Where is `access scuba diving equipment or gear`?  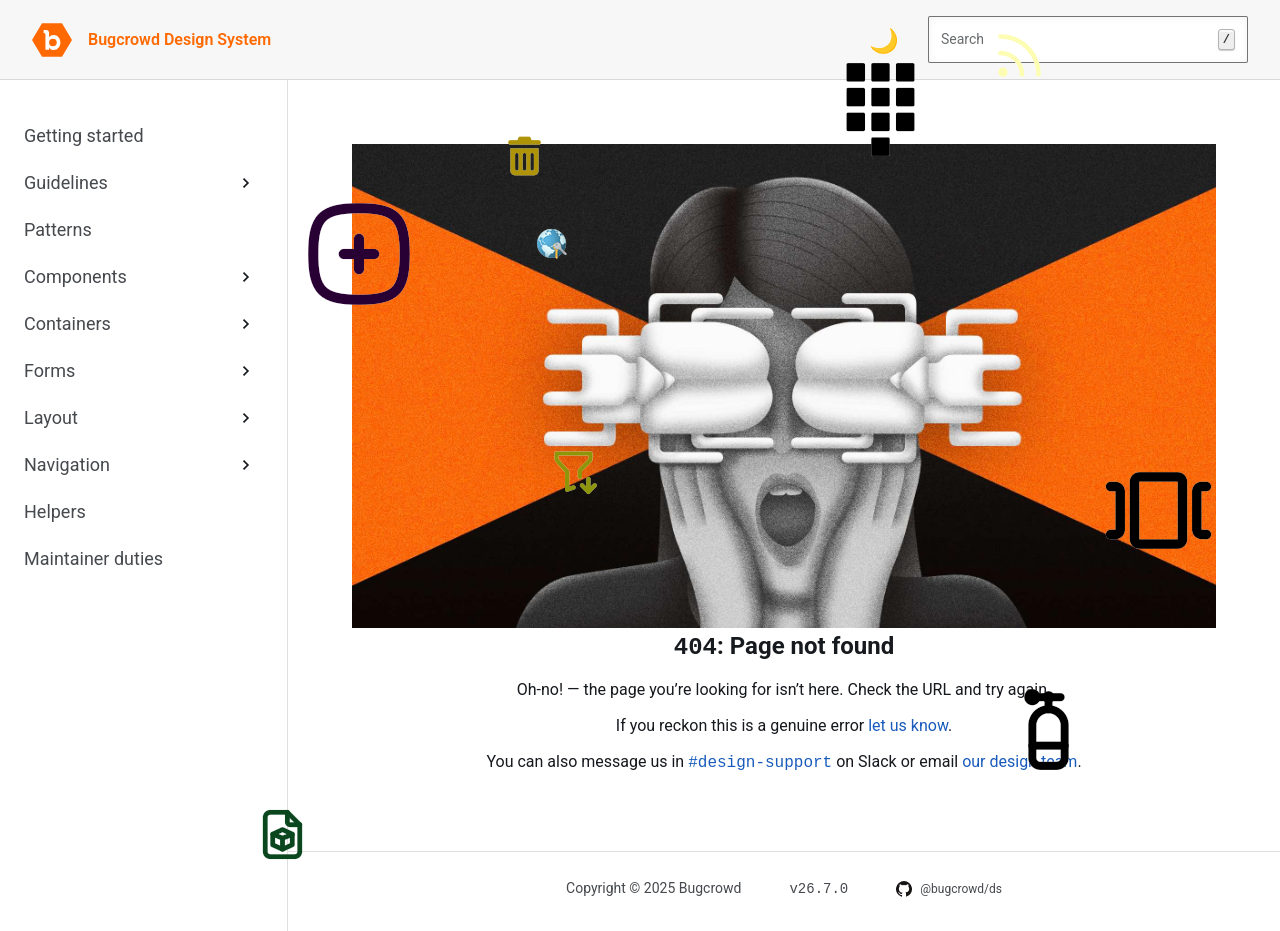 access scuba diving equipment or gear is located at coordinates (1048, 729).